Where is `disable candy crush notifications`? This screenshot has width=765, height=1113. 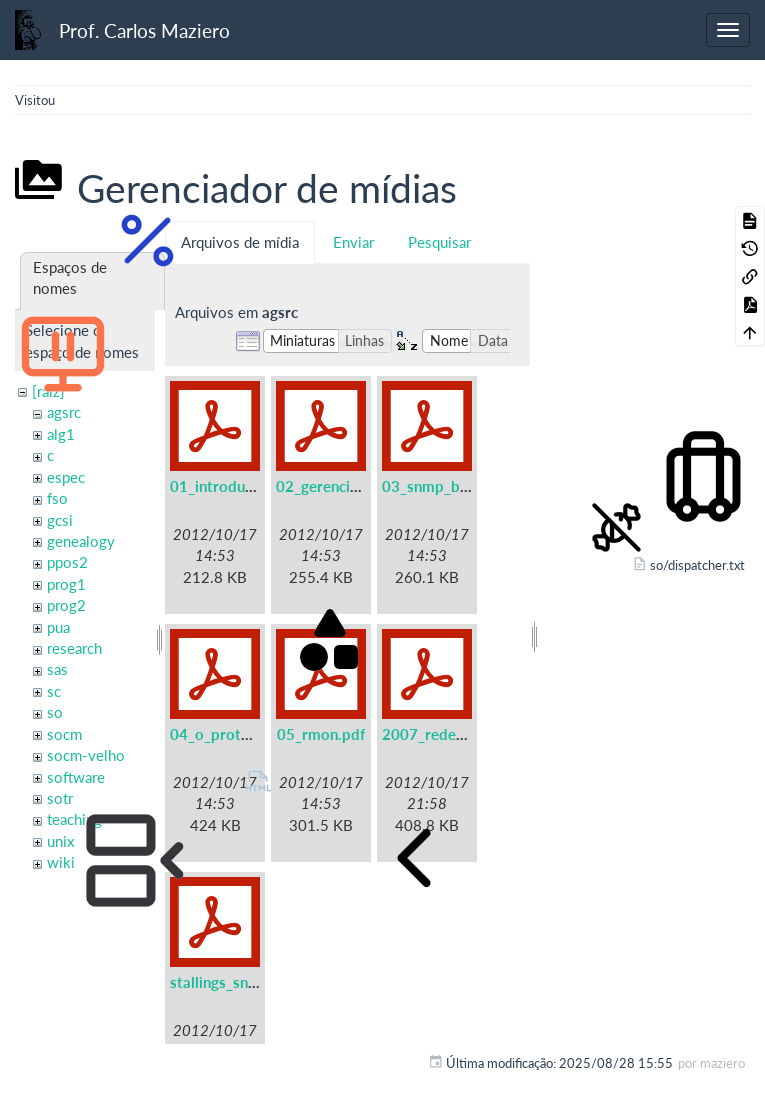
disable candy crush notifications is located at coordinates (616, 527).